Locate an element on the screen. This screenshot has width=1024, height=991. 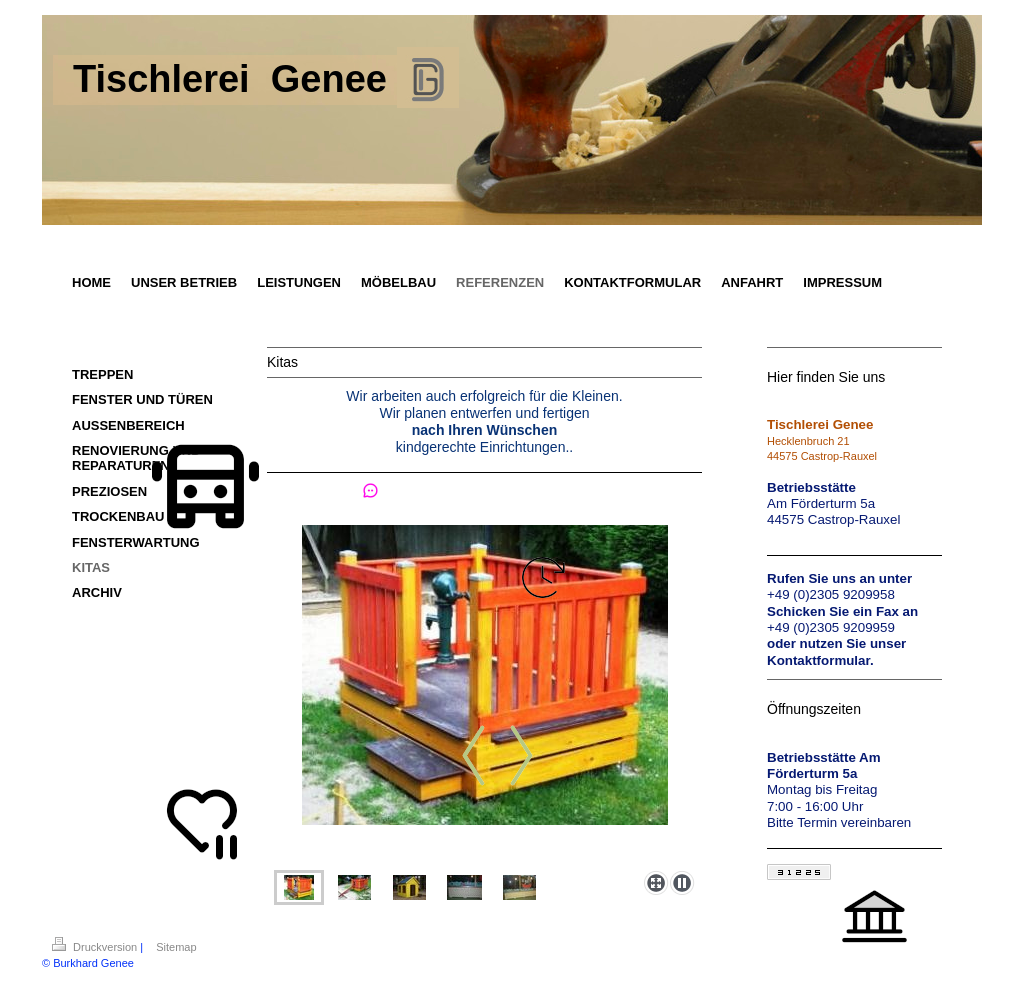
access banking or financial services is located at coordinates (874, 918).